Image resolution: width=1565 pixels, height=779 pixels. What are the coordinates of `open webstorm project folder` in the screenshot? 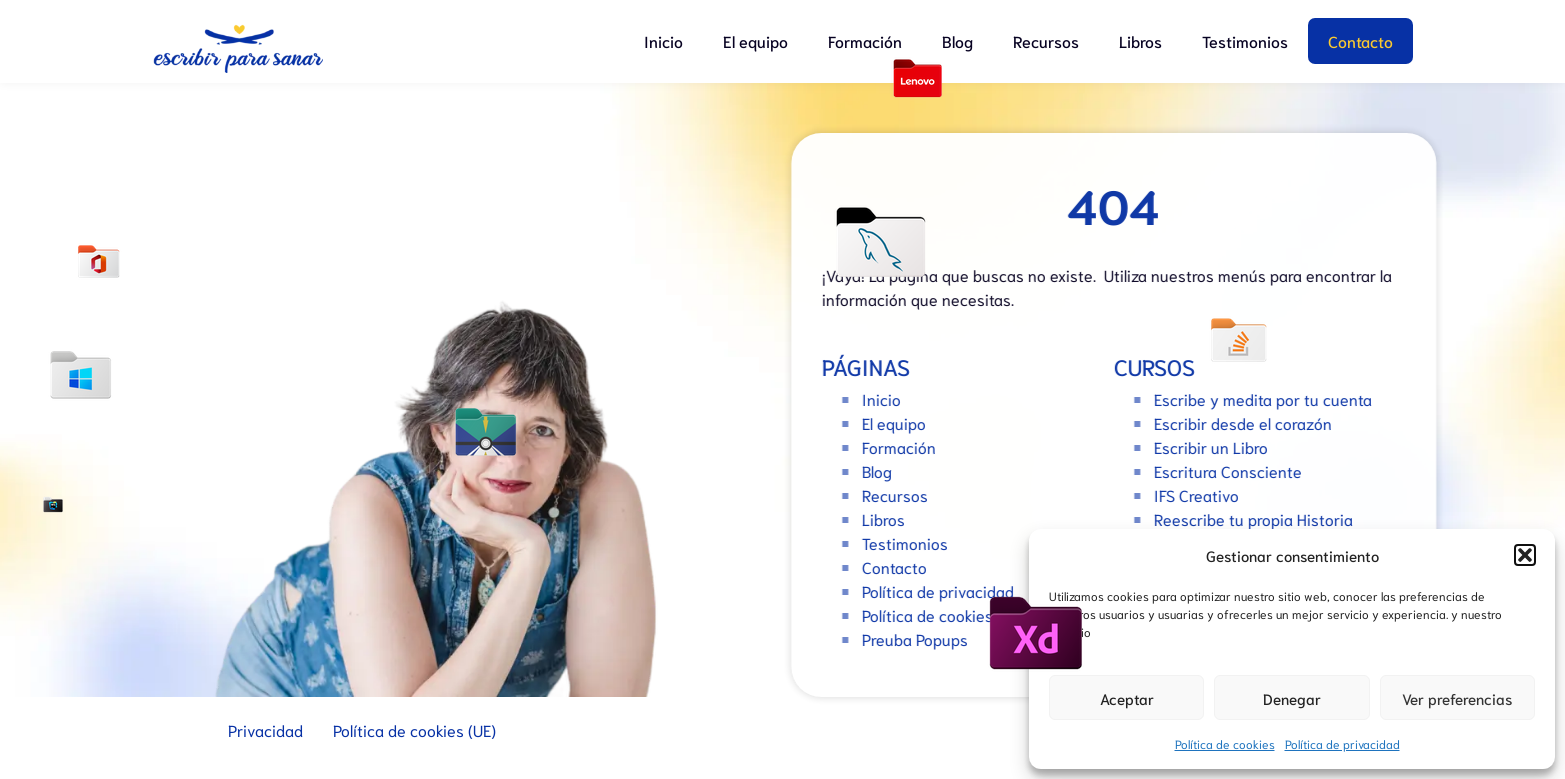 It's located at (53, 505).